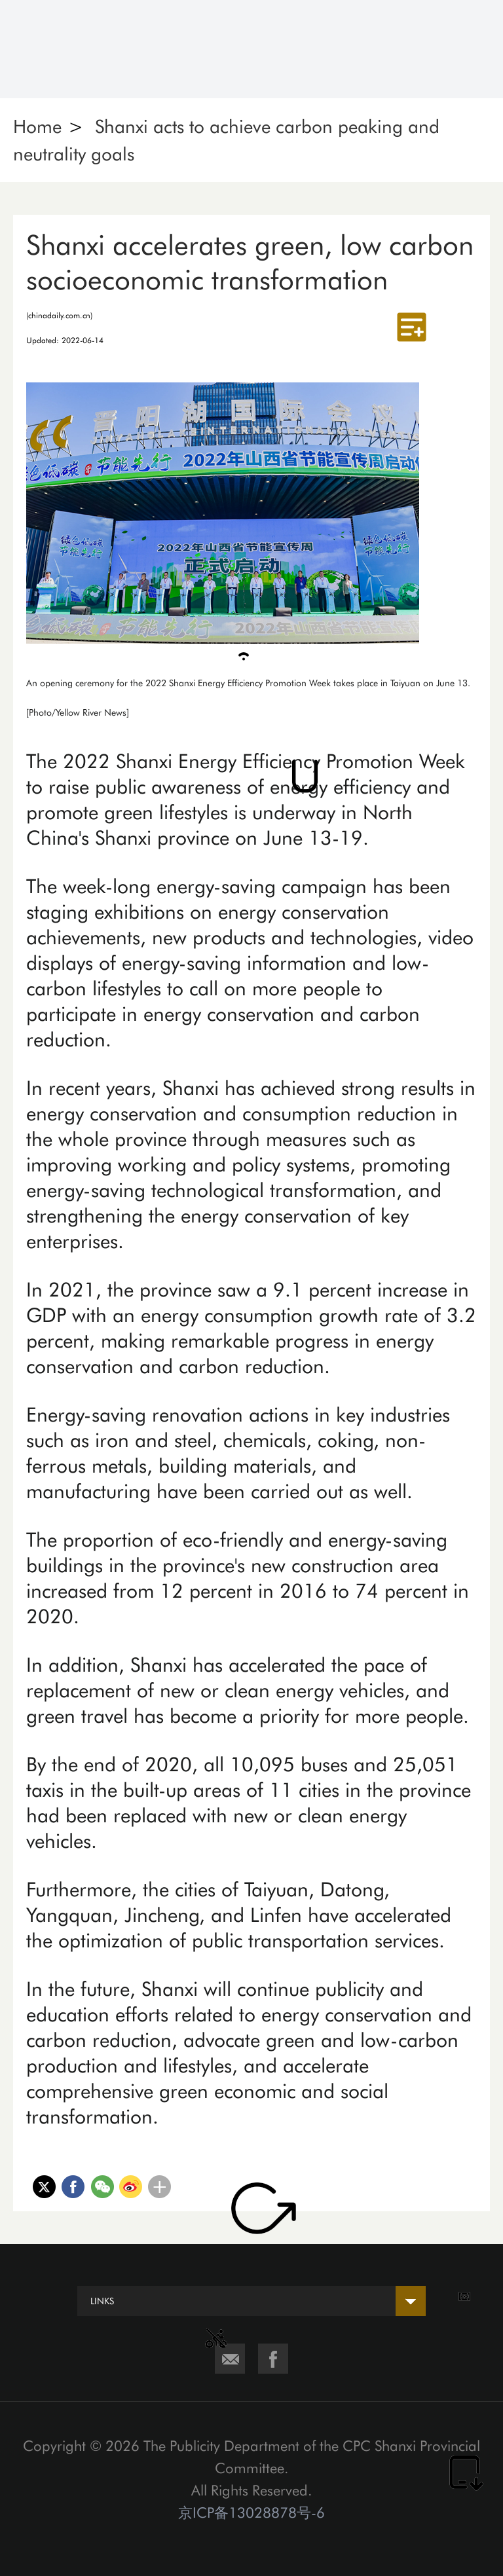 This screenshot has height=2576, width=503. What do you see at coordinates (411, 327) in the screenshot?
I see `add a new item to the list` at bounding box center [411, 327].